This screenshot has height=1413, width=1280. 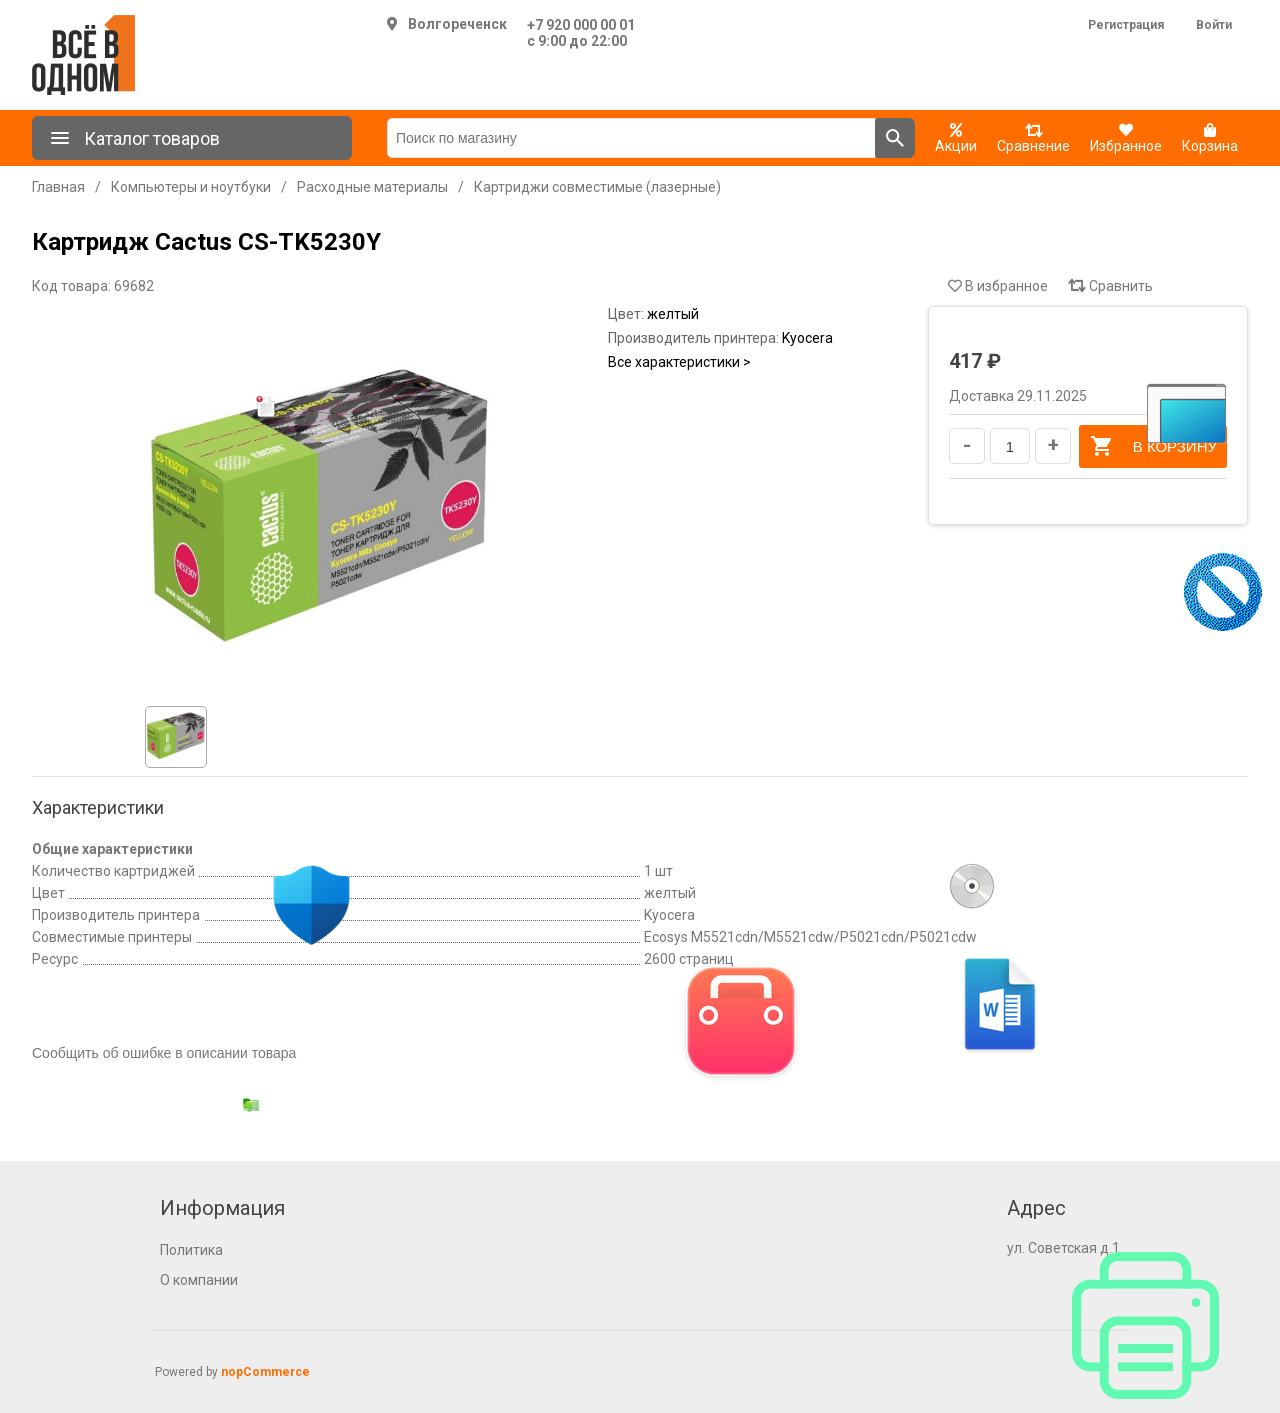 I want to click on windows defender security status, so click(x=311, y=905).